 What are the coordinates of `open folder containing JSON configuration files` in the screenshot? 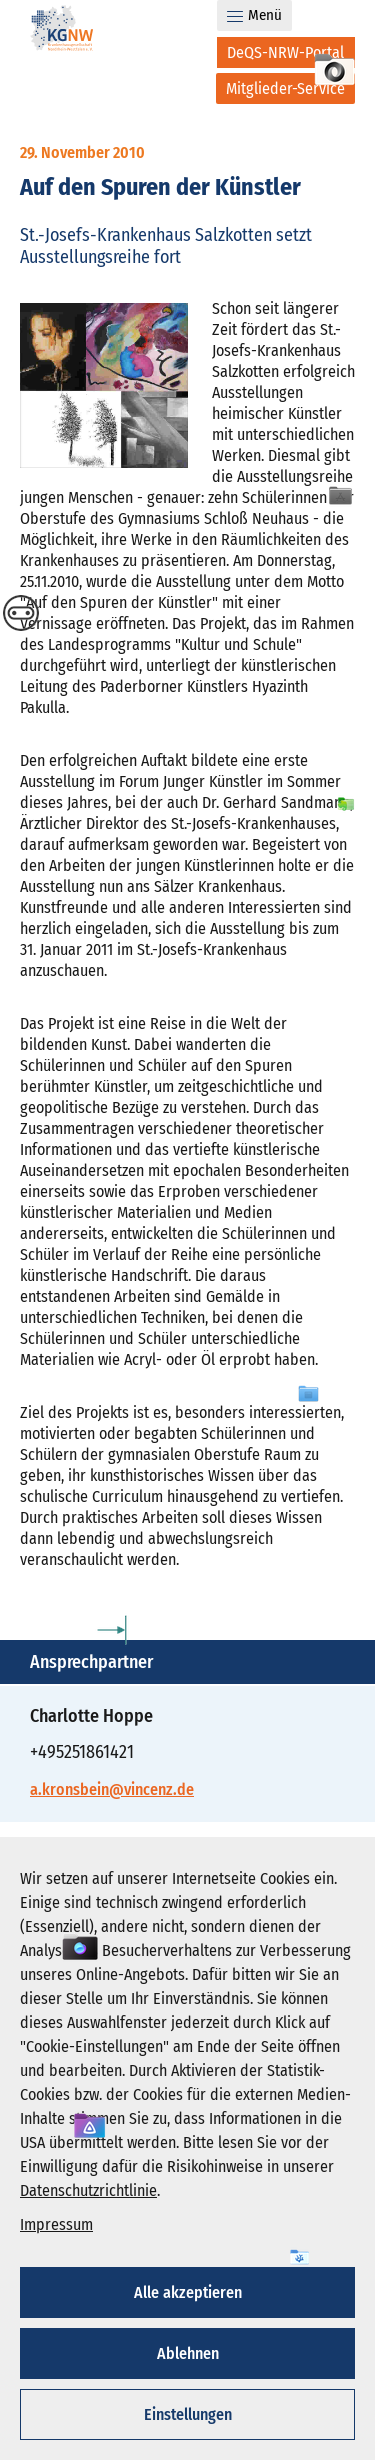 It's located at (334, 70).